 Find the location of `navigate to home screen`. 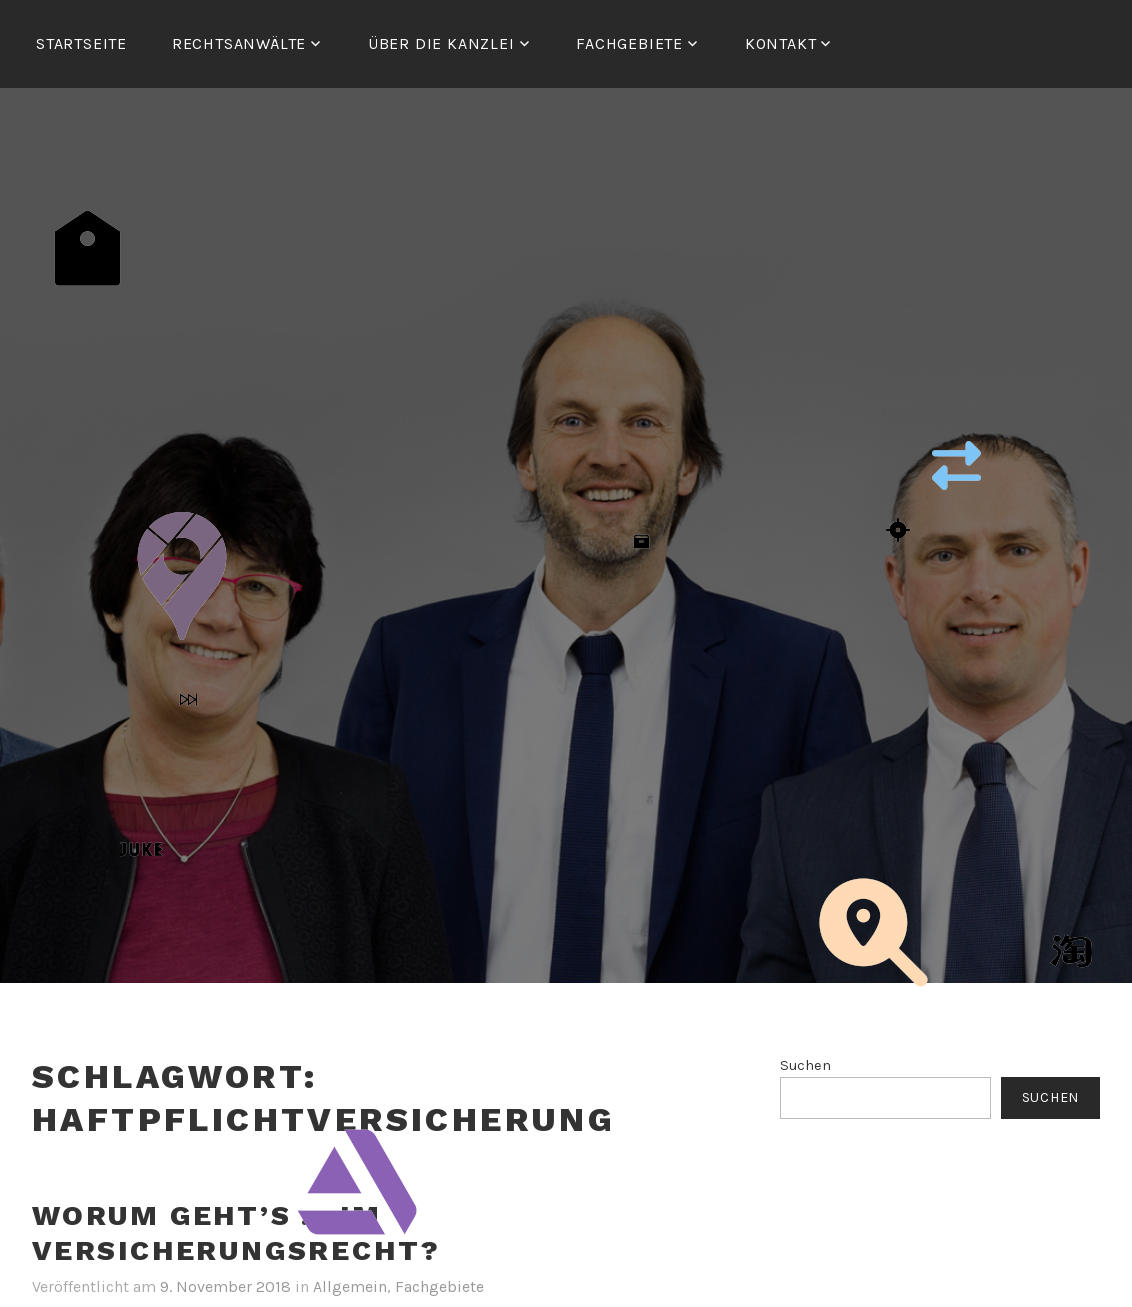

navigate to home screen is located at coordinates (87, 249).